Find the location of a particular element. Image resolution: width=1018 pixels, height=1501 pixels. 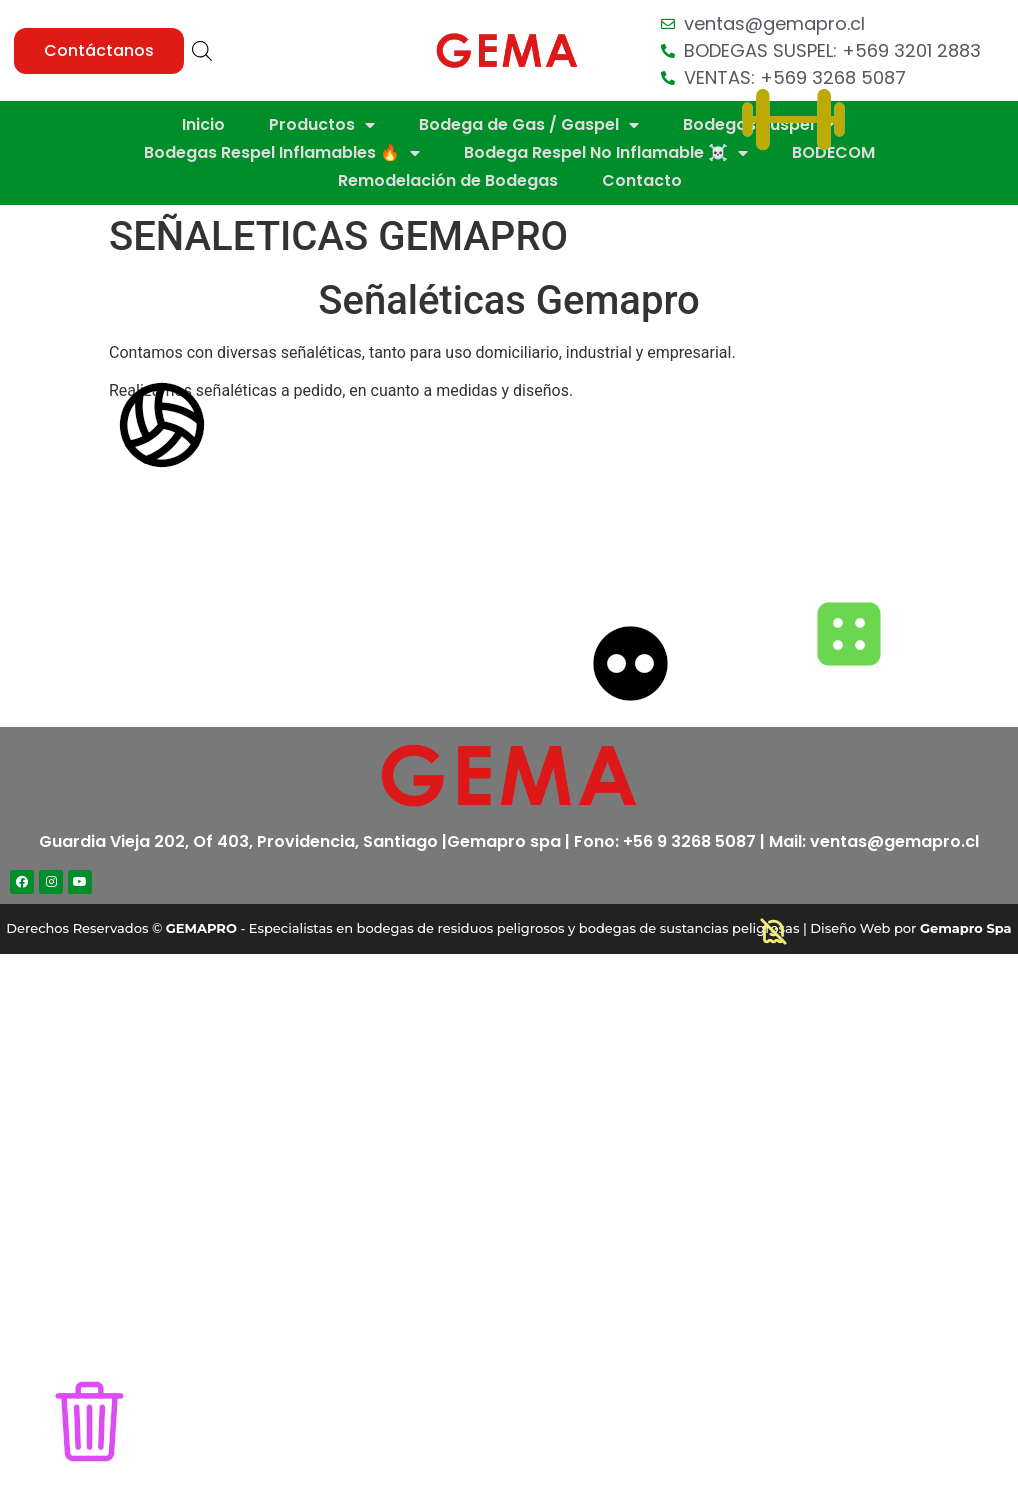

roll or randomize with a value of four is located at coordinates (849, 634).